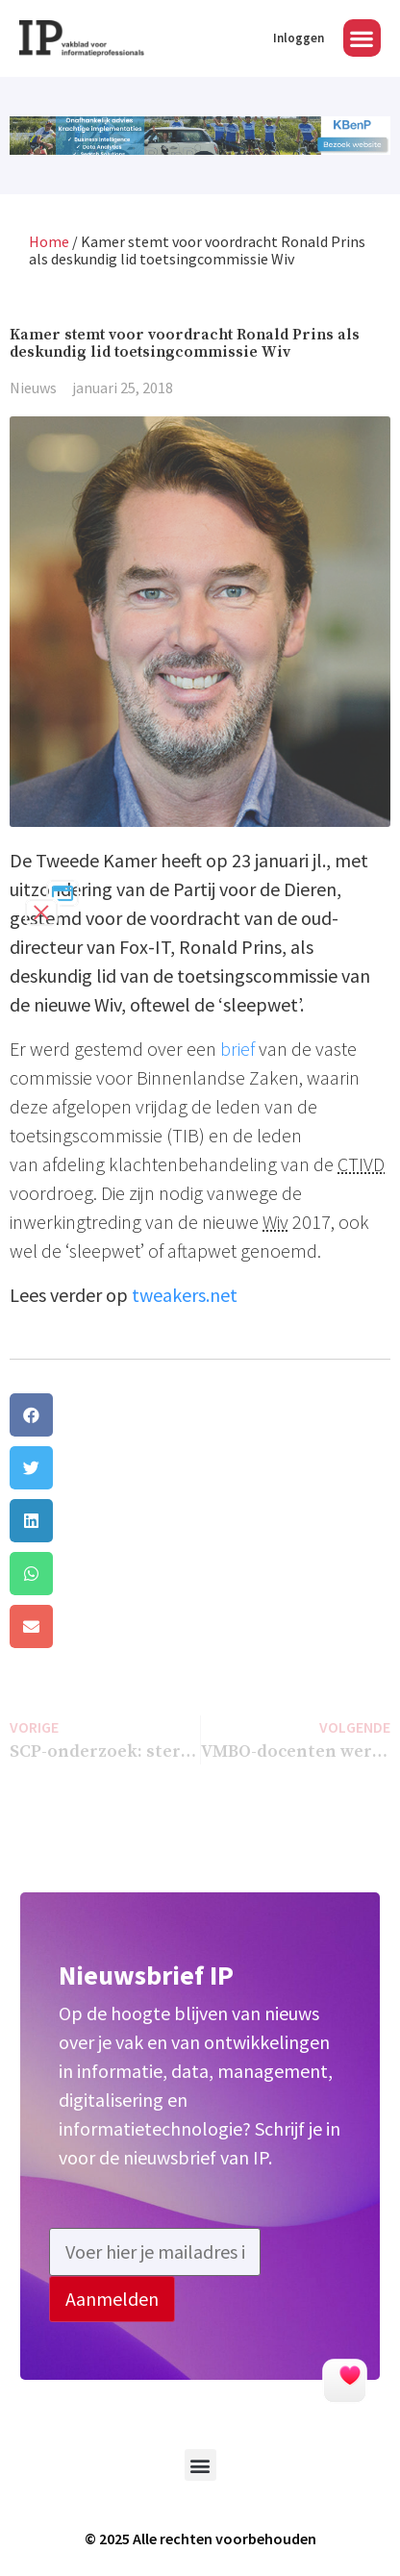 This screenshot has height=2576, width=400. What do you see at coordinates (52, 903) in the screenshot?
I see `disconnect or shut down external display` at bounding box center [52, 903].